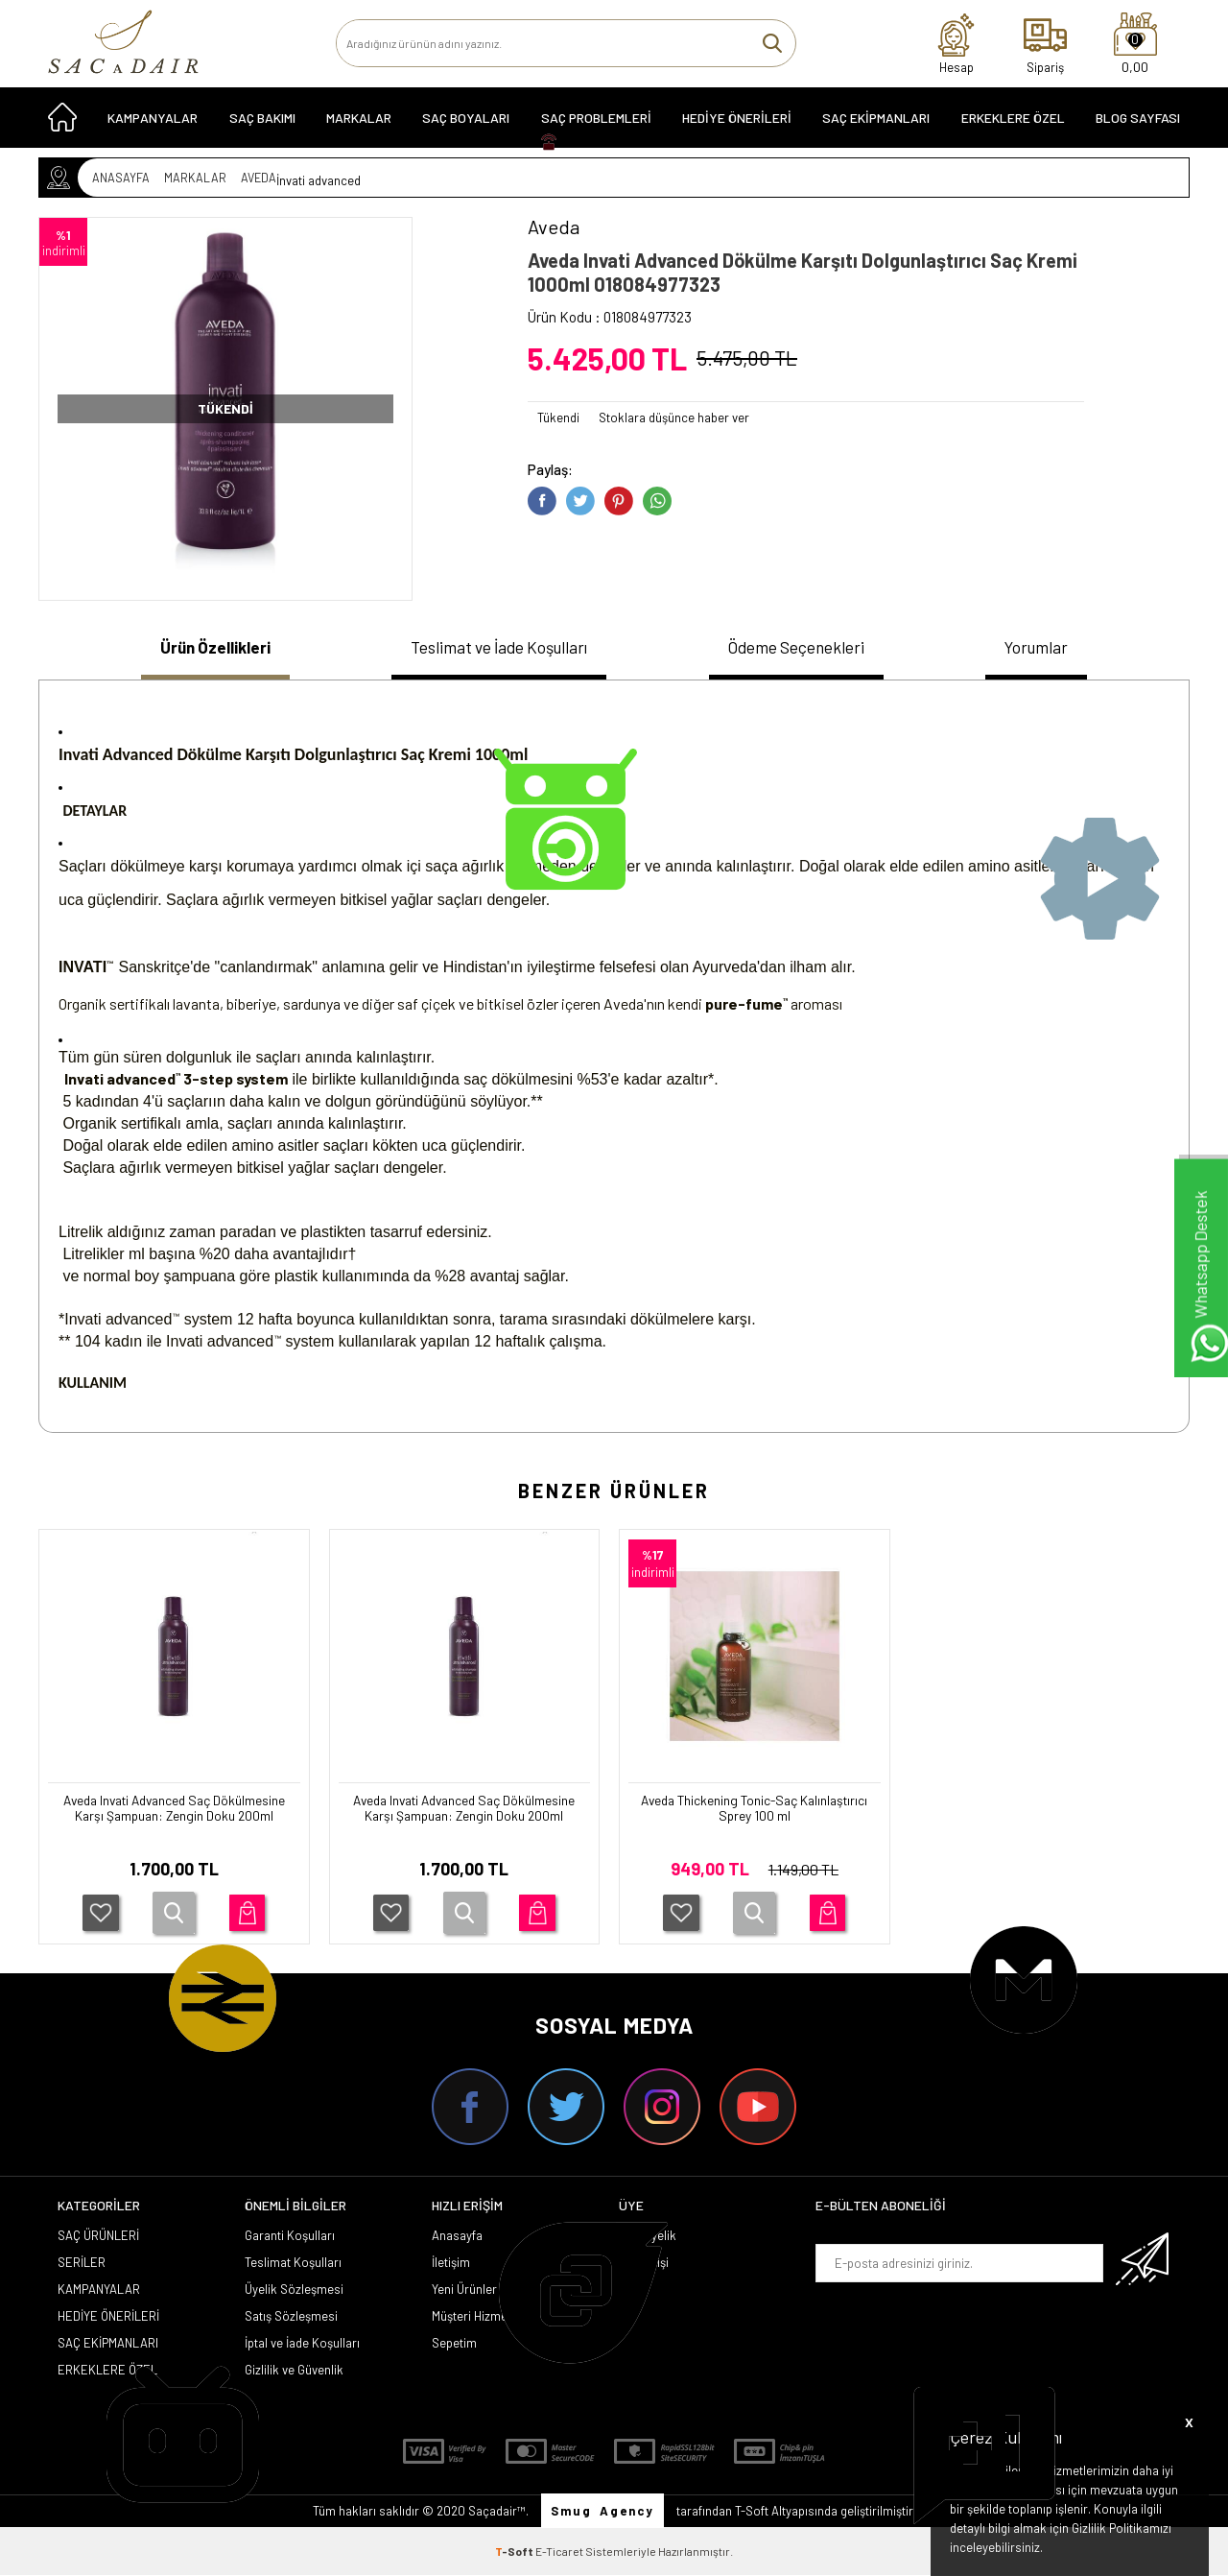 The height and width of the screenshot is (2576, 1228). What do you see at coordinates (565, 819) in the screenshot?
I see `open the F-Droid app store` at bounding box center [565, 819].